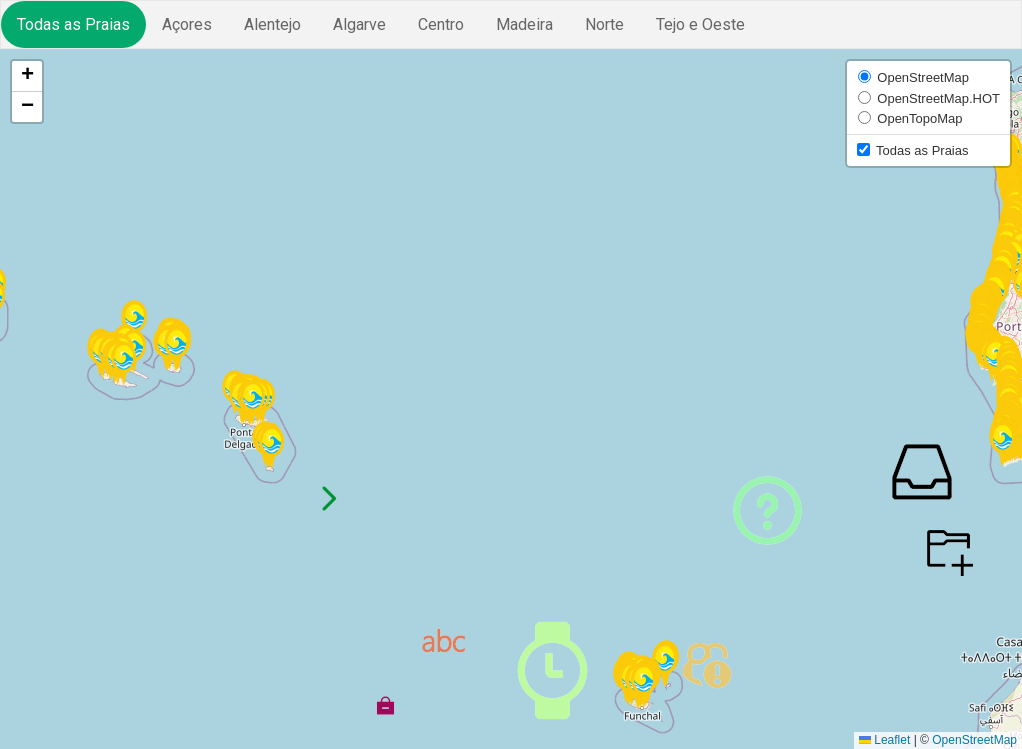  I want to click on view your inbox messages, so click(922, 474).